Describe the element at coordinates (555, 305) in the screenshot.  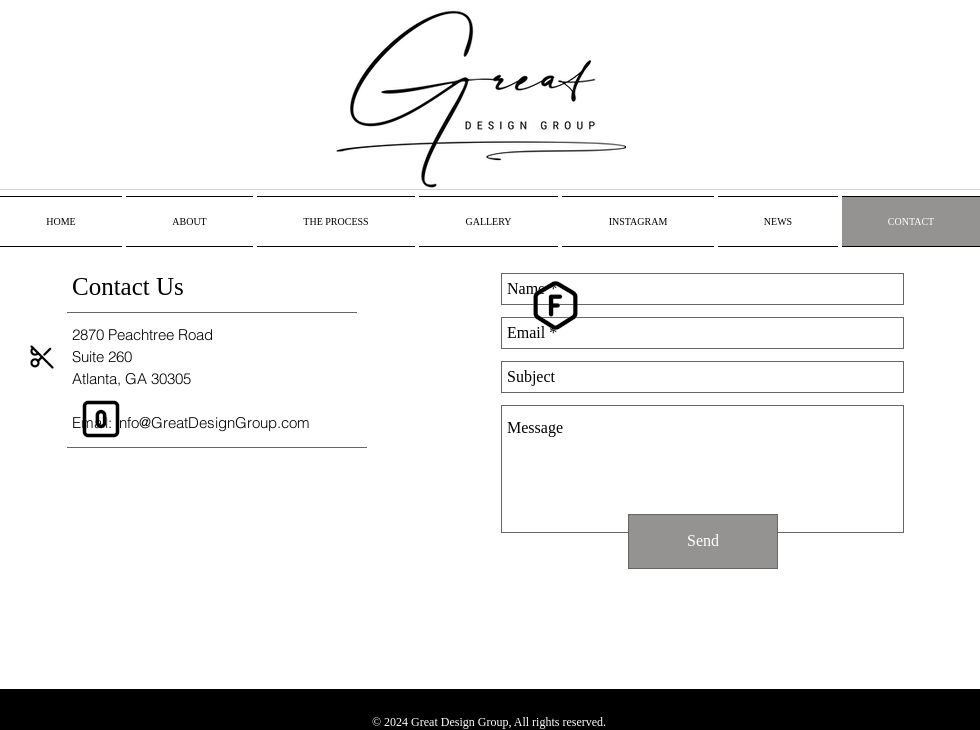
I see `indicates a feature or function category` at that location.